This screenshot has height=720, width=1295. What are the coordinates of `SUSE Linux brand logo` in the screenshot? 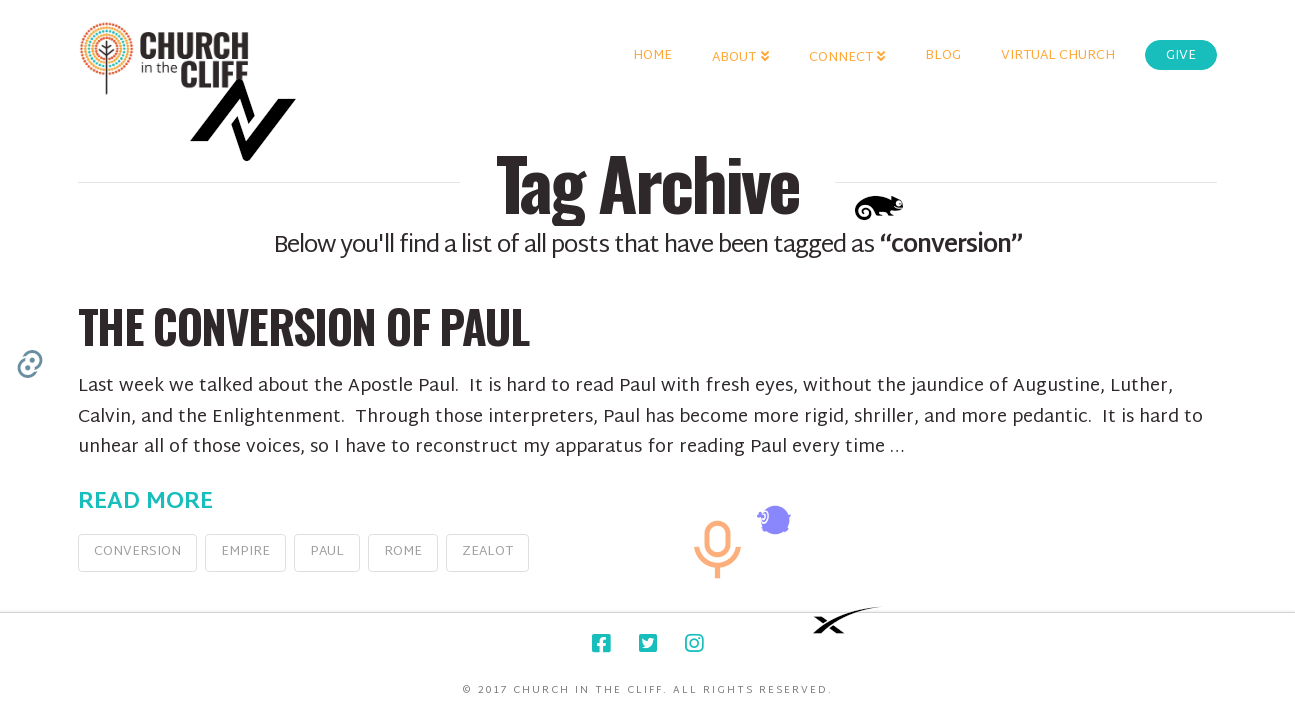 It's located at (879, 208).